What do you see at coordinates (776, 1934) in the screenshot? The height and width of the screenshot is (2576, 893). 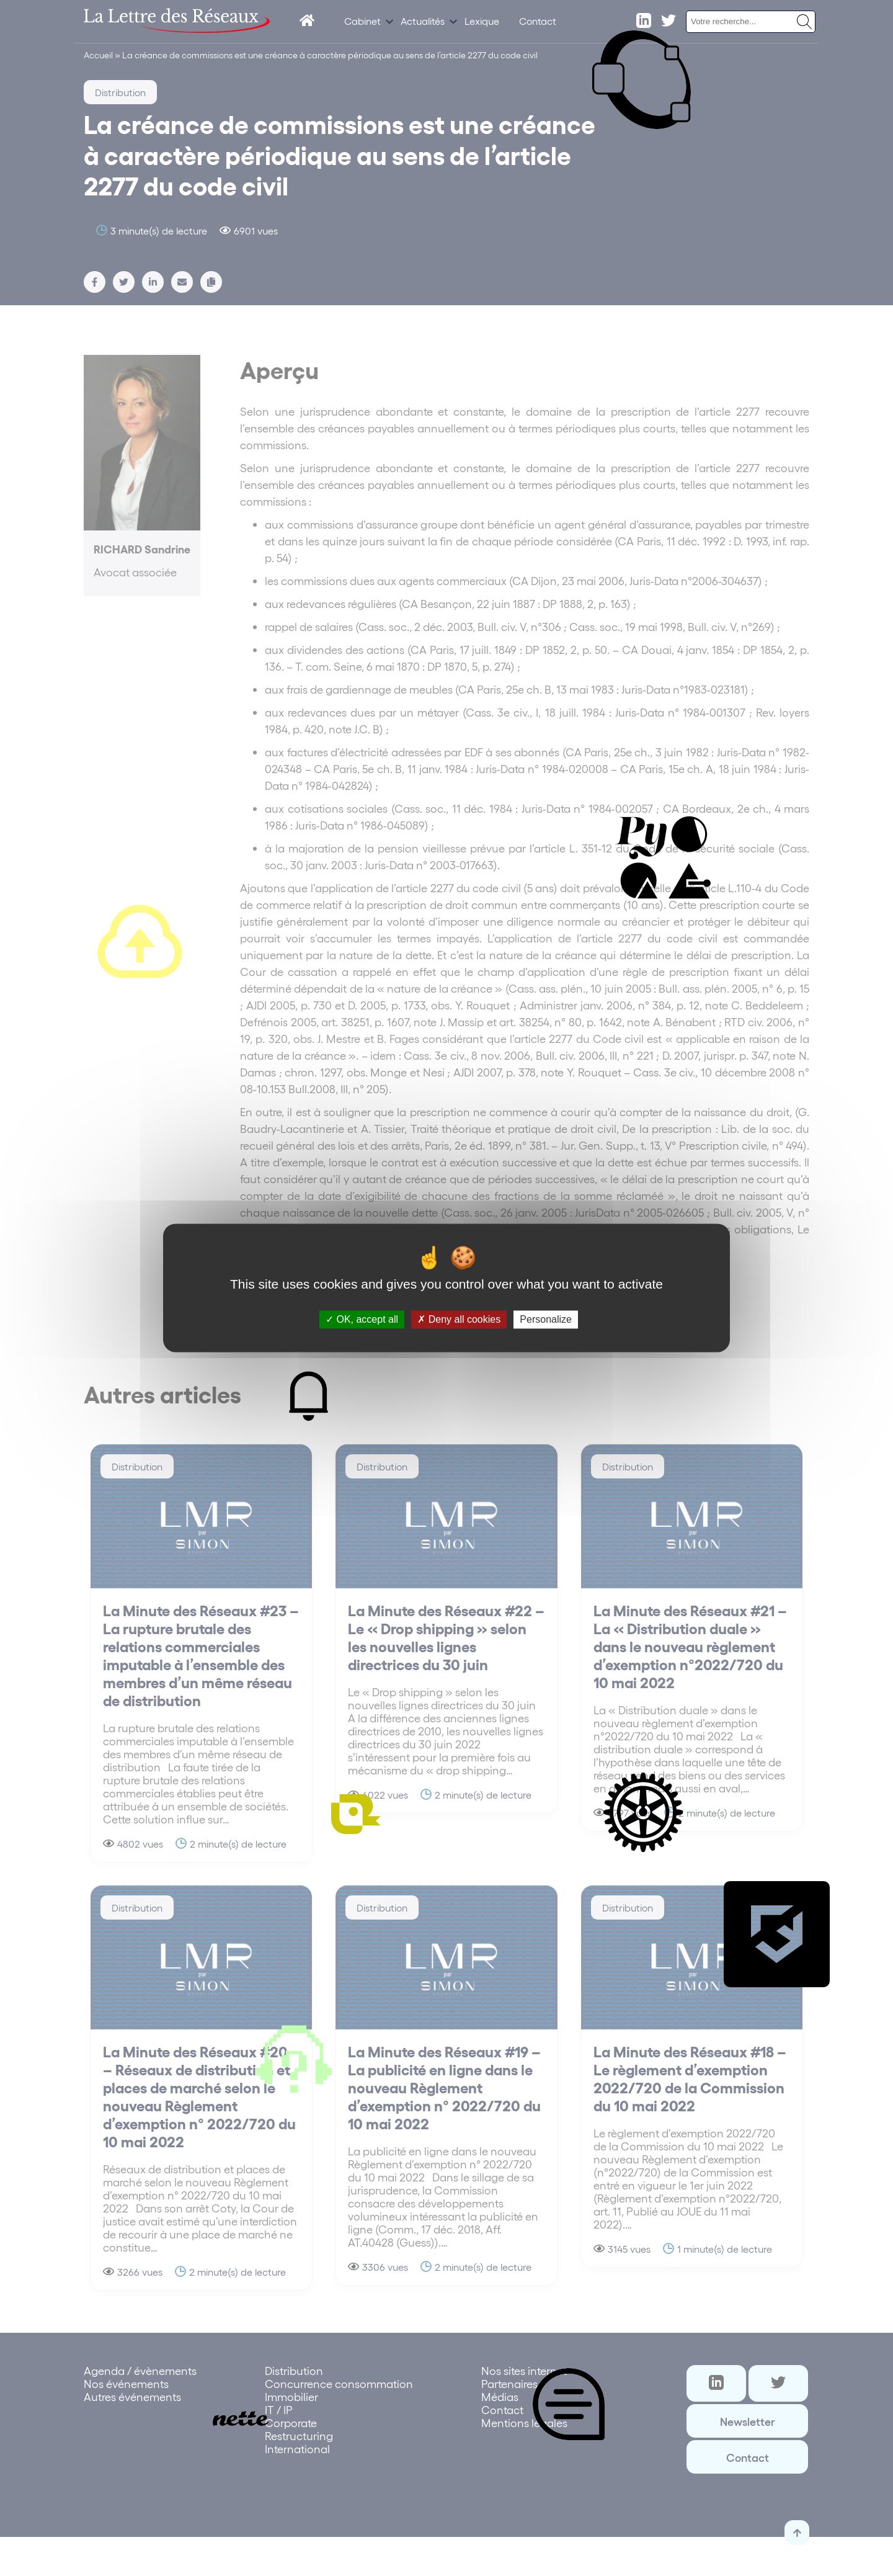 I see `clubforce app or service logo` at bounding box center [776, 1934].